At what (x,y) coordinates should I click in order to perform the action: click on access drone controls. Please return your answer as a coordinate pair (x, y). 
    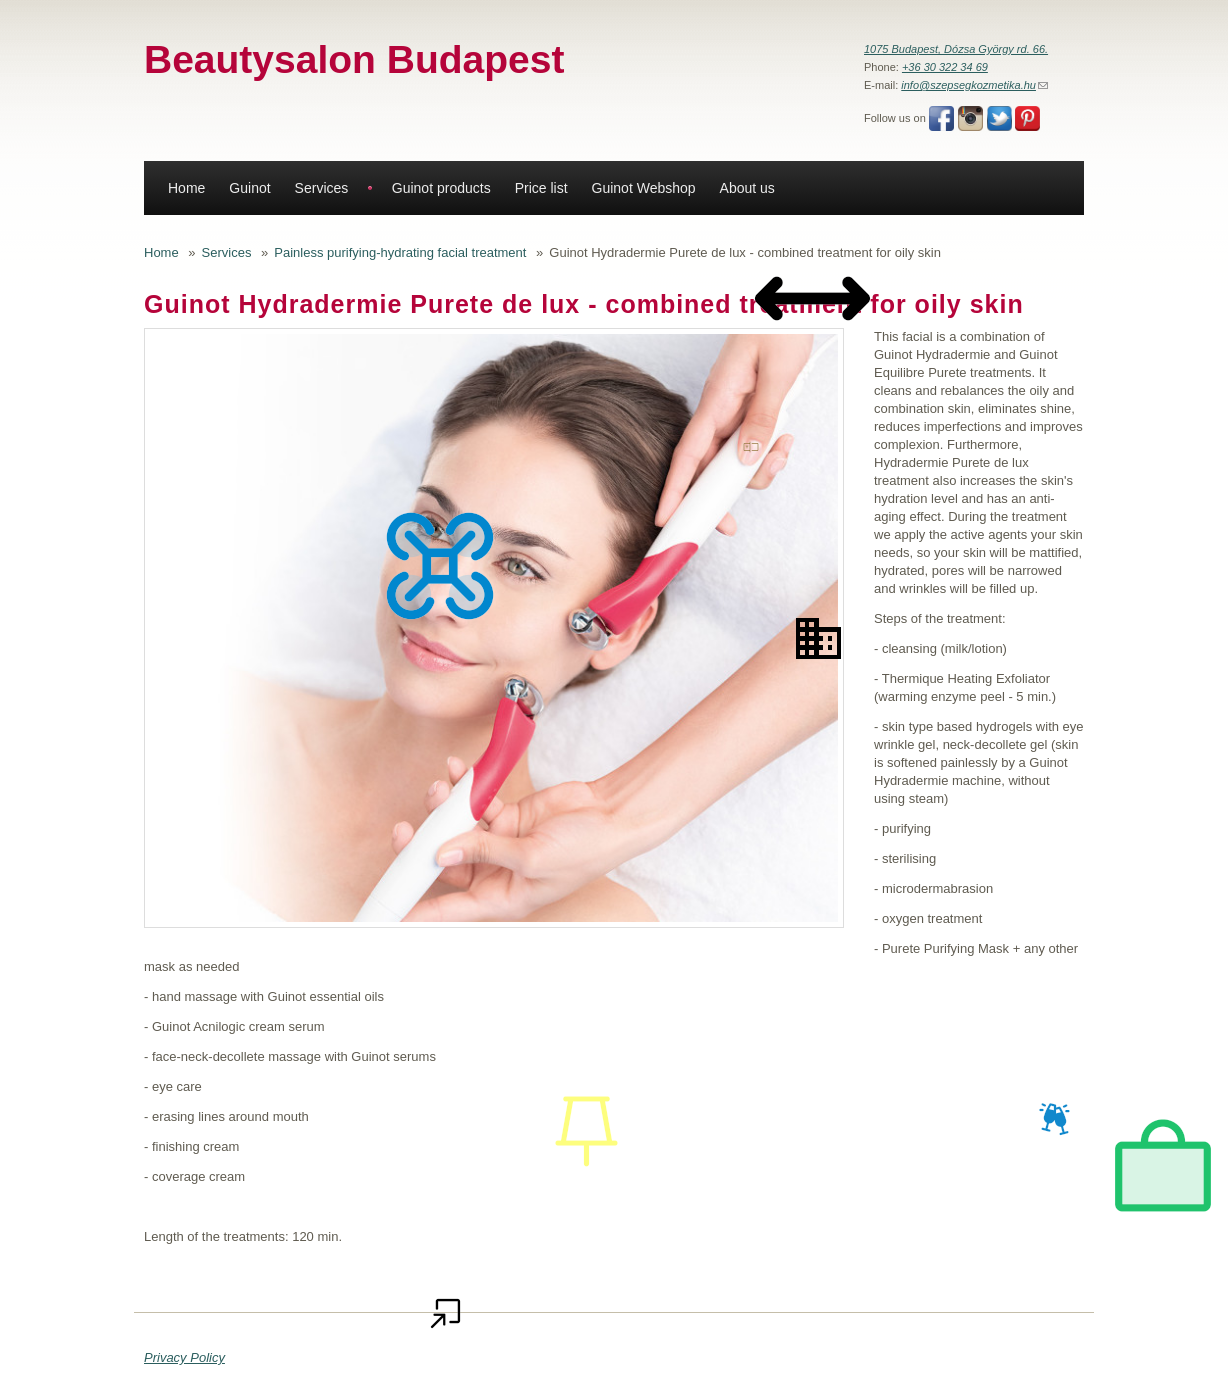
    Looking at the image, I should click on (440, 566).